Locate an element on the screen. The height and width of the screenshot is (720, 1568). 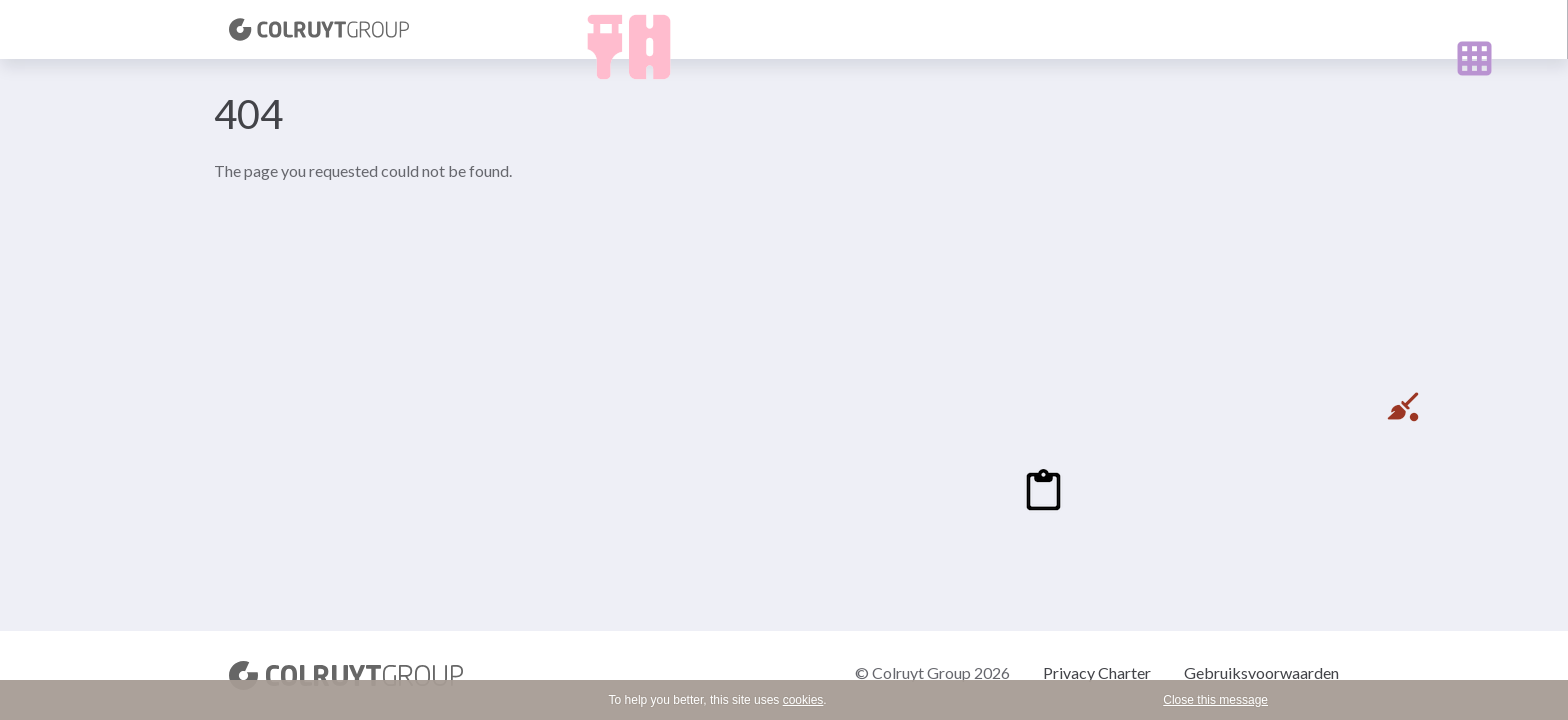
view bridge or overpass routes is located at coordinates (629, 47).